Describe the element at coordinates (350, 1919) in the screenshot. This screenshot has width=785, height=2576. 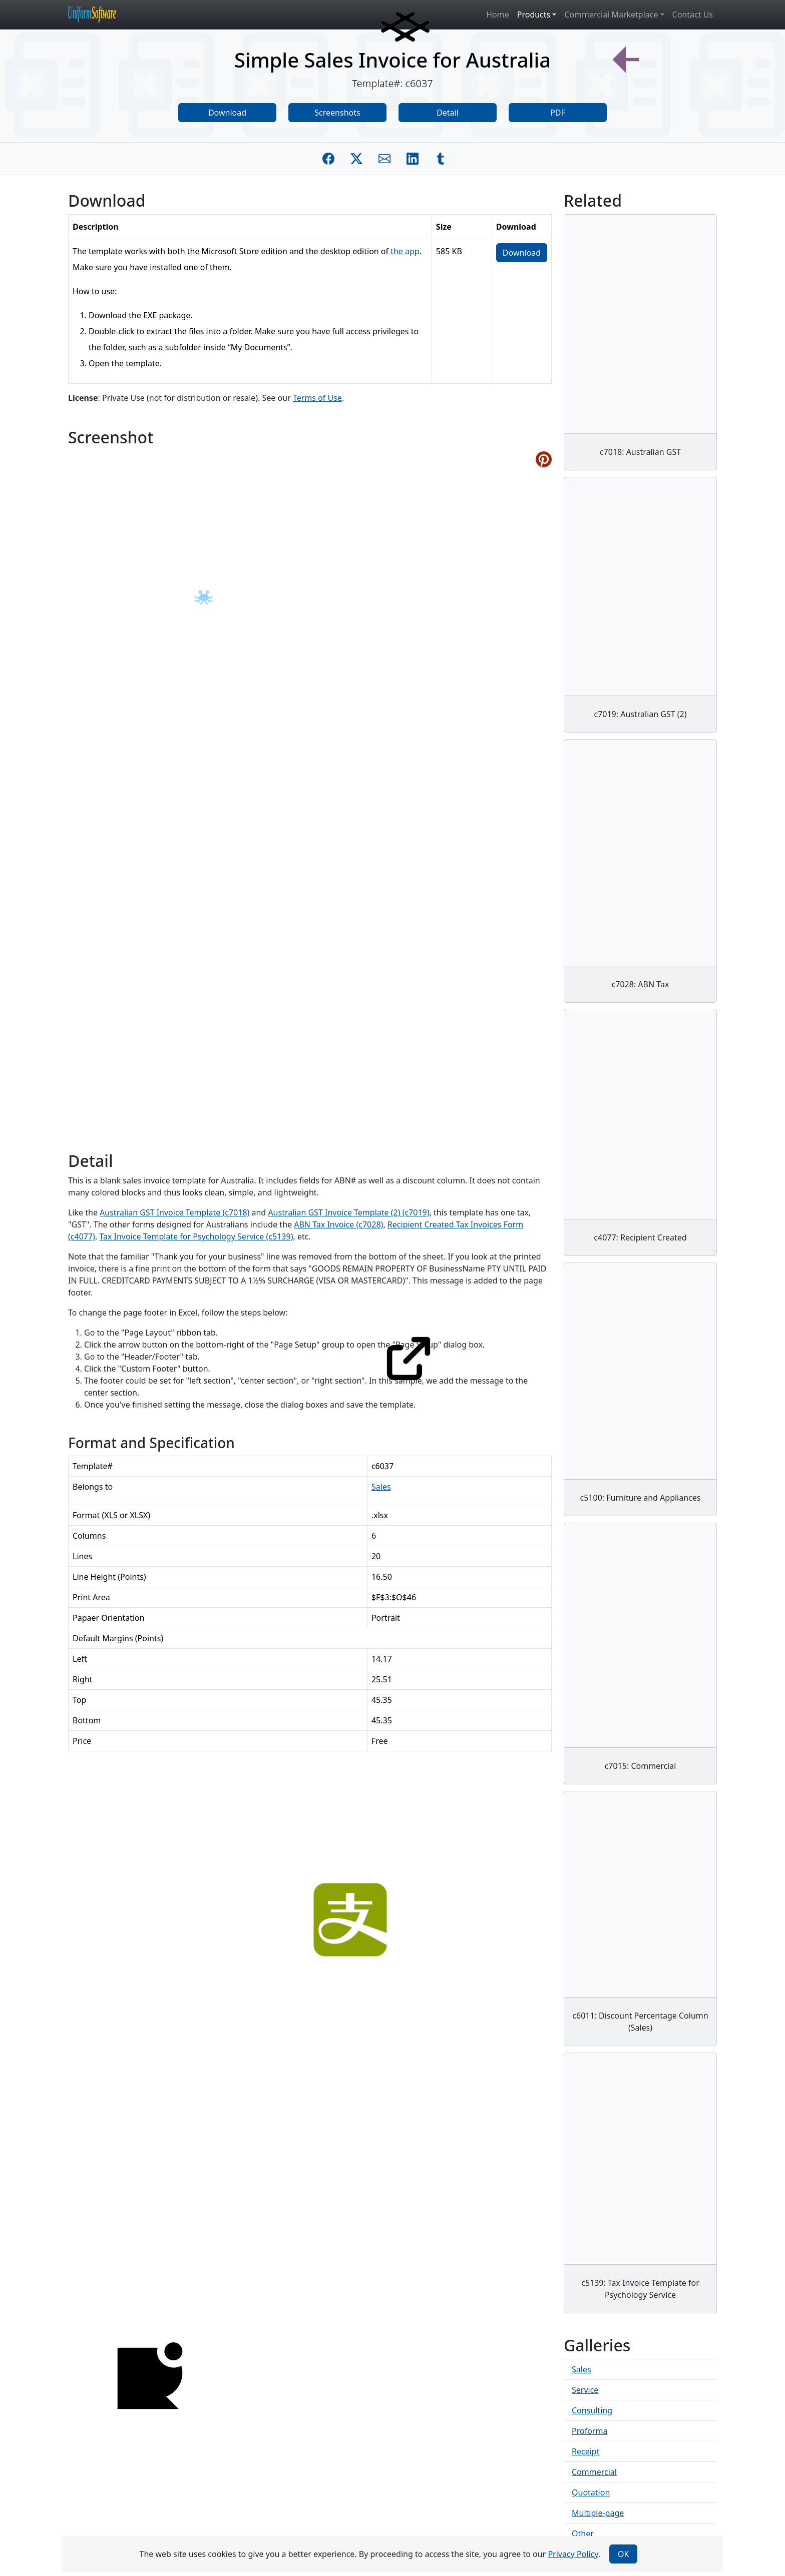
I see `pay with Alipay` at that location.